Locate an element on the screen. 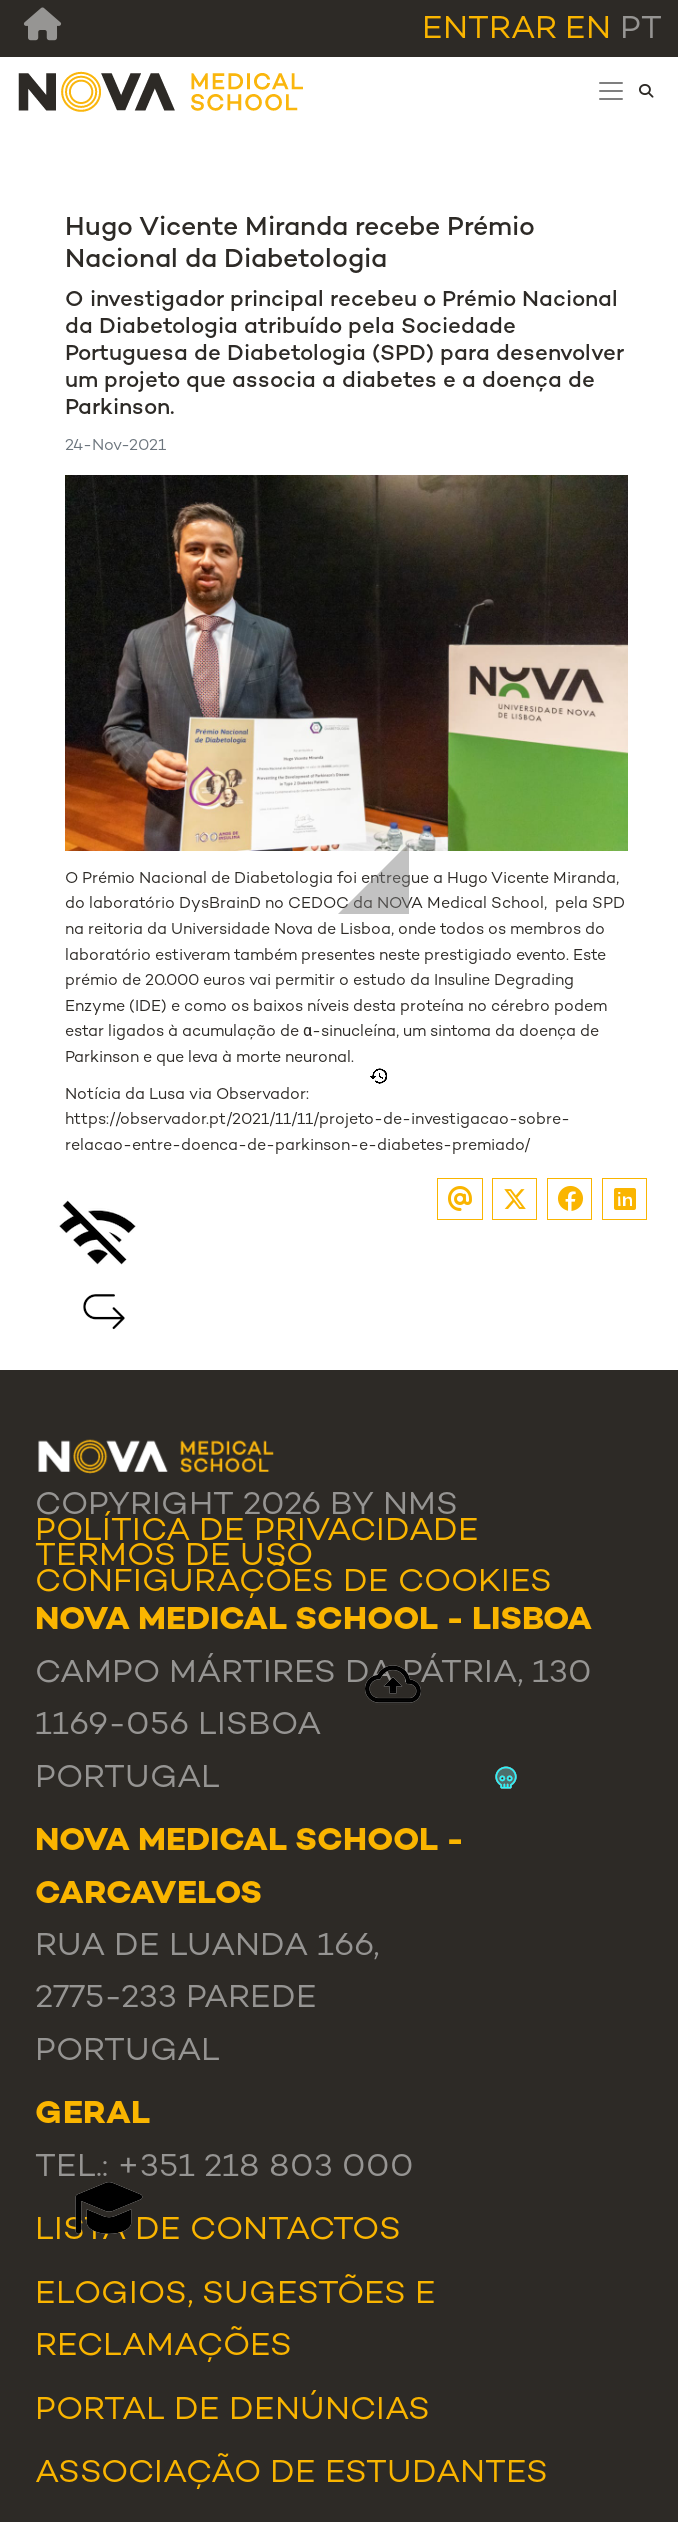 The height and width of the screenshot is (2522, 678). restore to a previous version or state is located at coordinates (379, 1076).